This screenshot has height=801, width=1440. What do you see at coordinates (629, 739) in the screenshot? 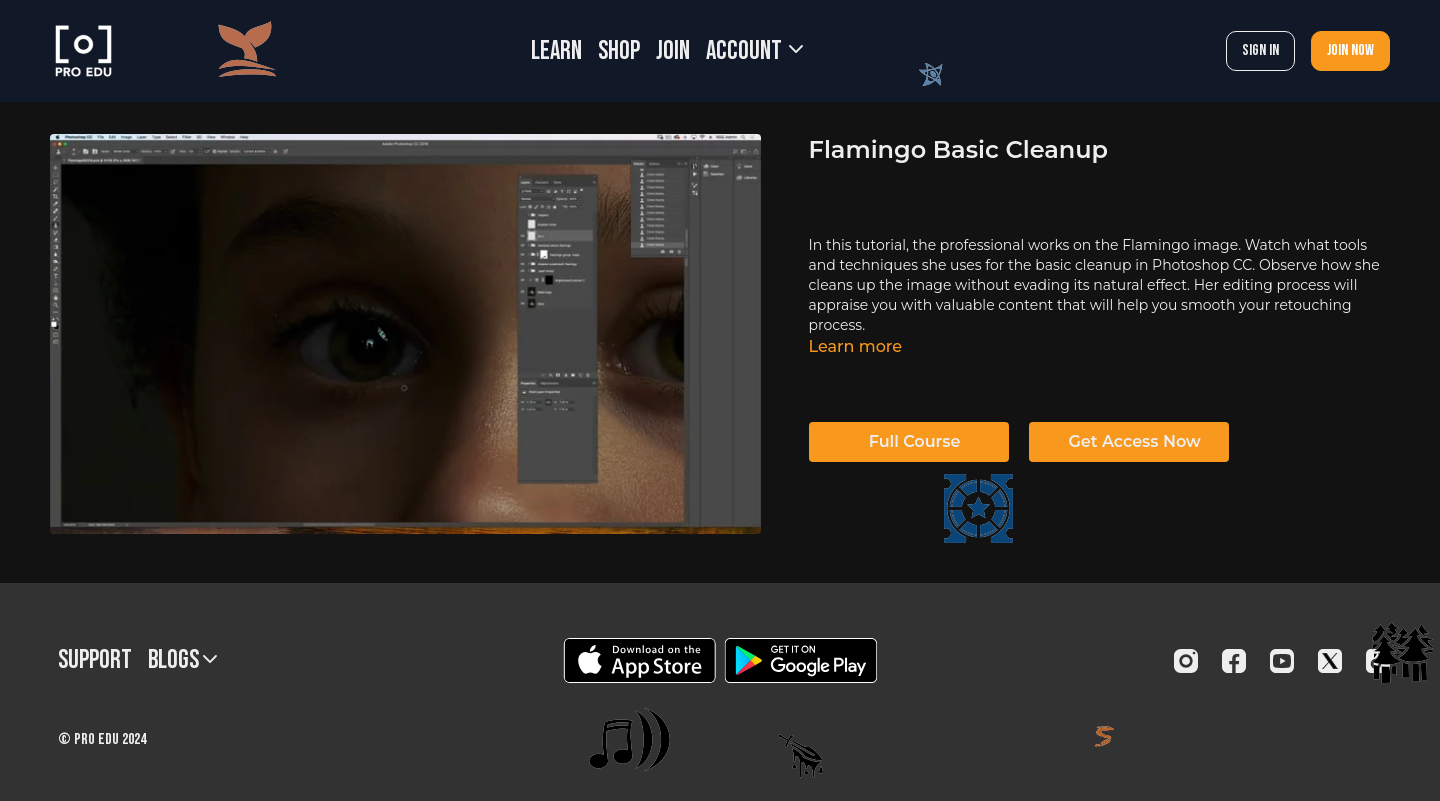
I see `audio or sound is currently enabled` at bounding box center [629, 739].